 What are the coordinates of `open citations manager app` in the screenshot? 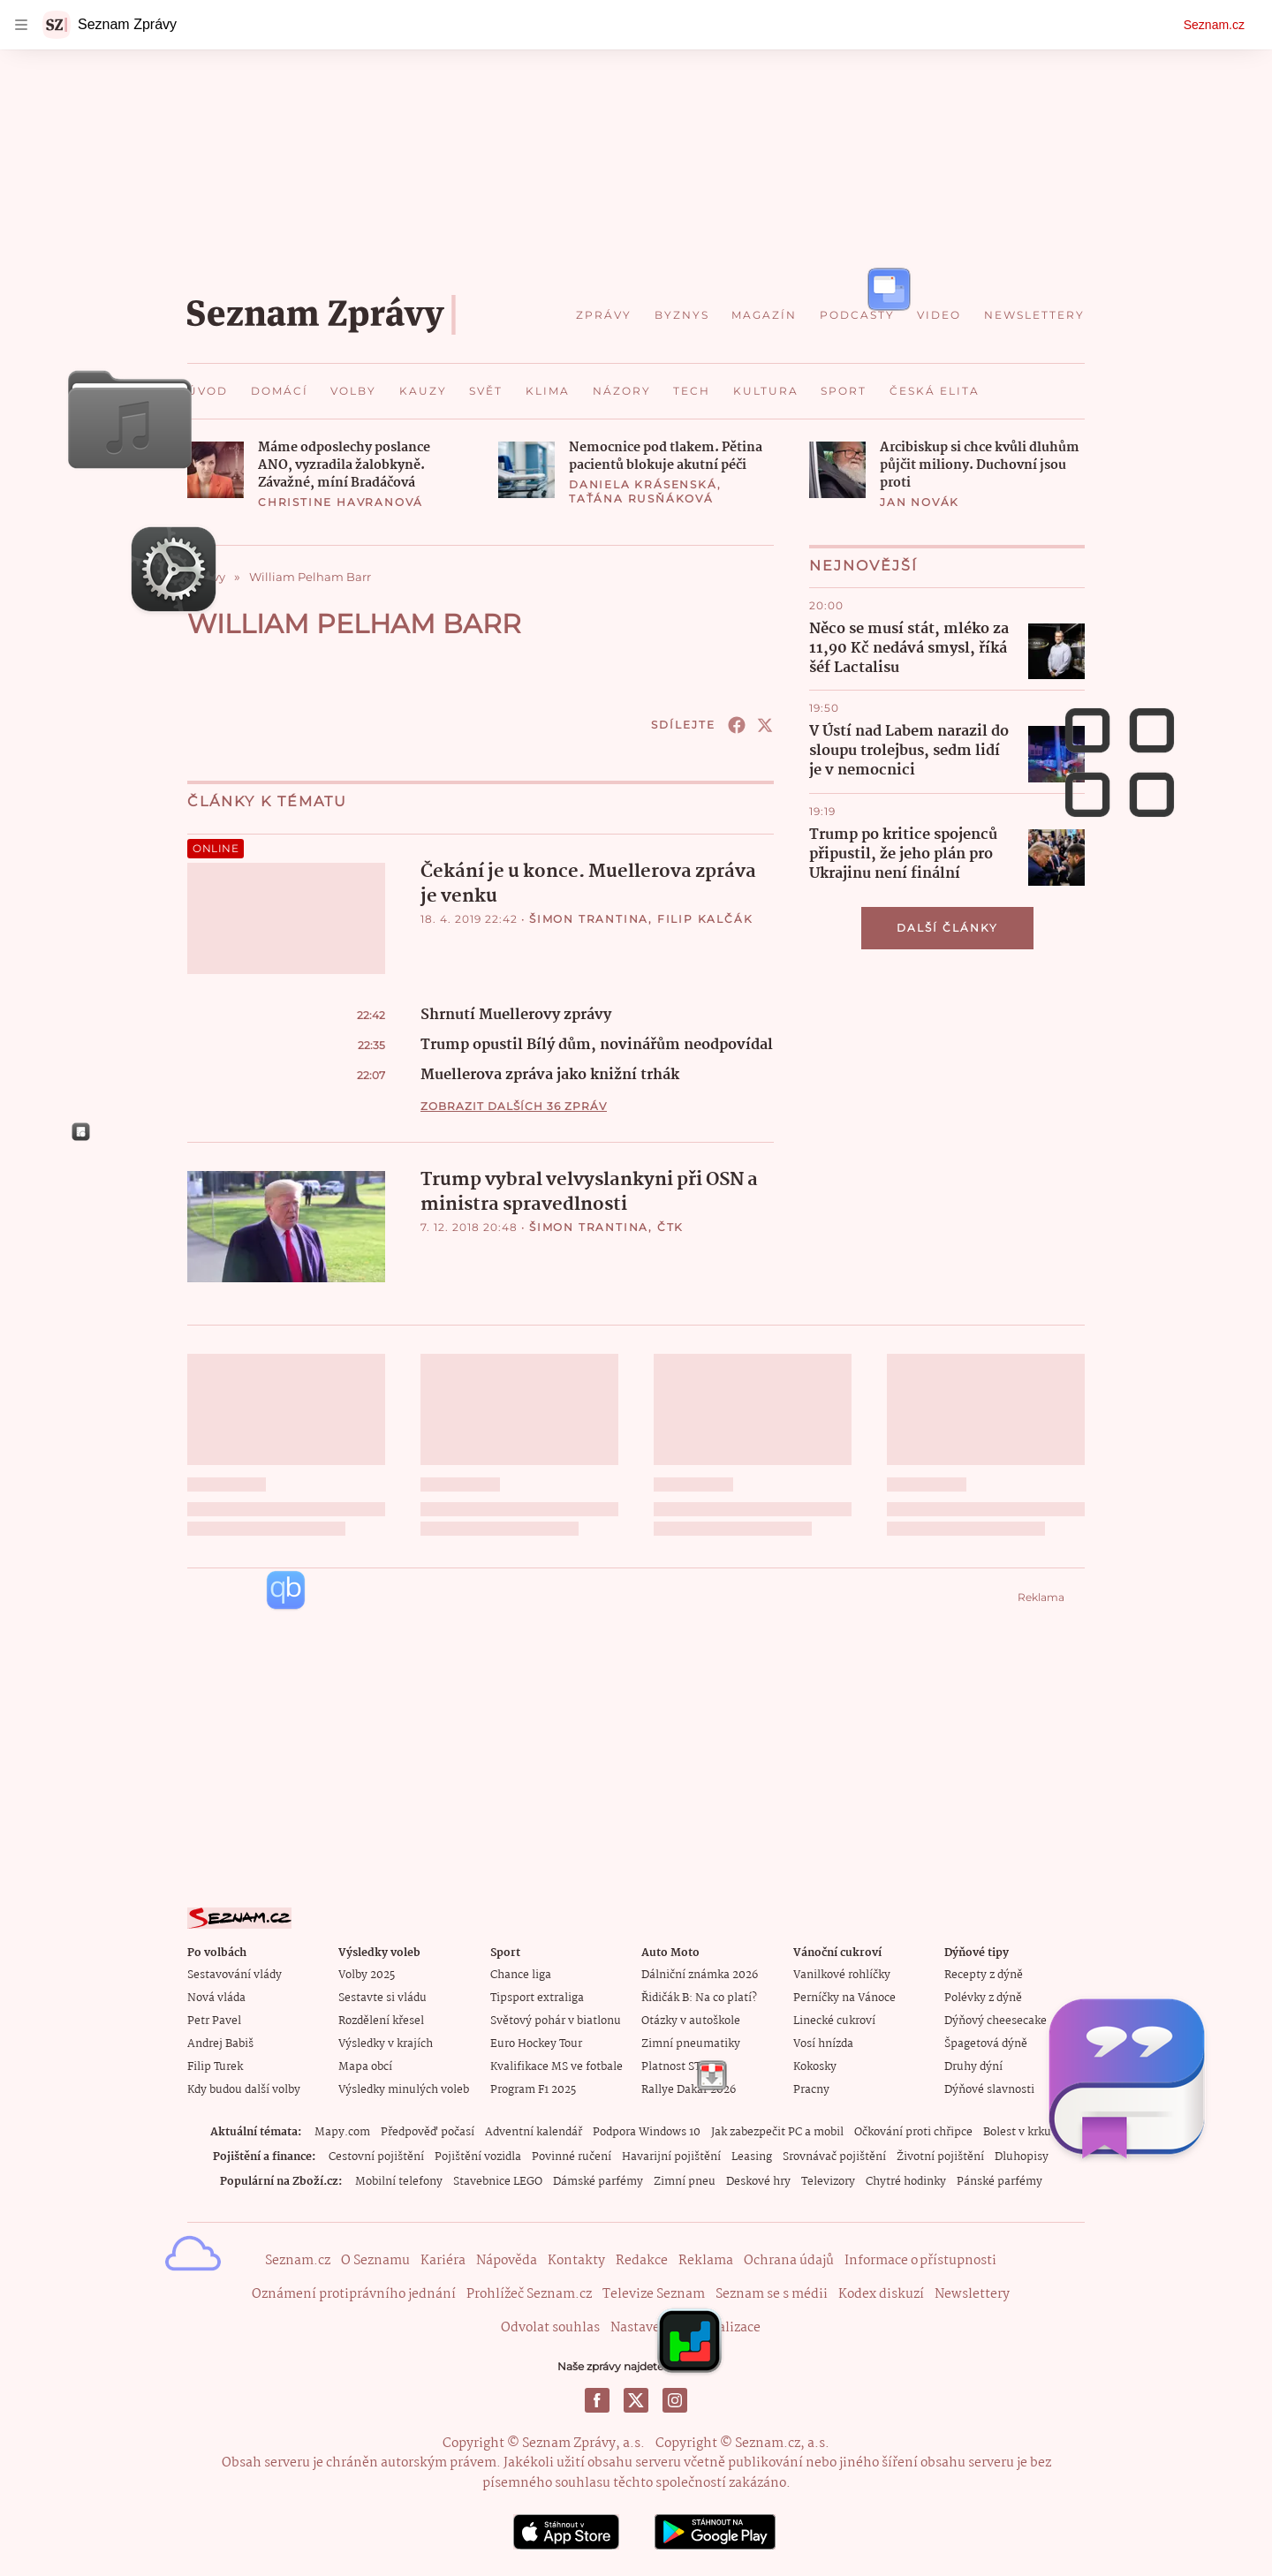 It's located at (1126, 2076).